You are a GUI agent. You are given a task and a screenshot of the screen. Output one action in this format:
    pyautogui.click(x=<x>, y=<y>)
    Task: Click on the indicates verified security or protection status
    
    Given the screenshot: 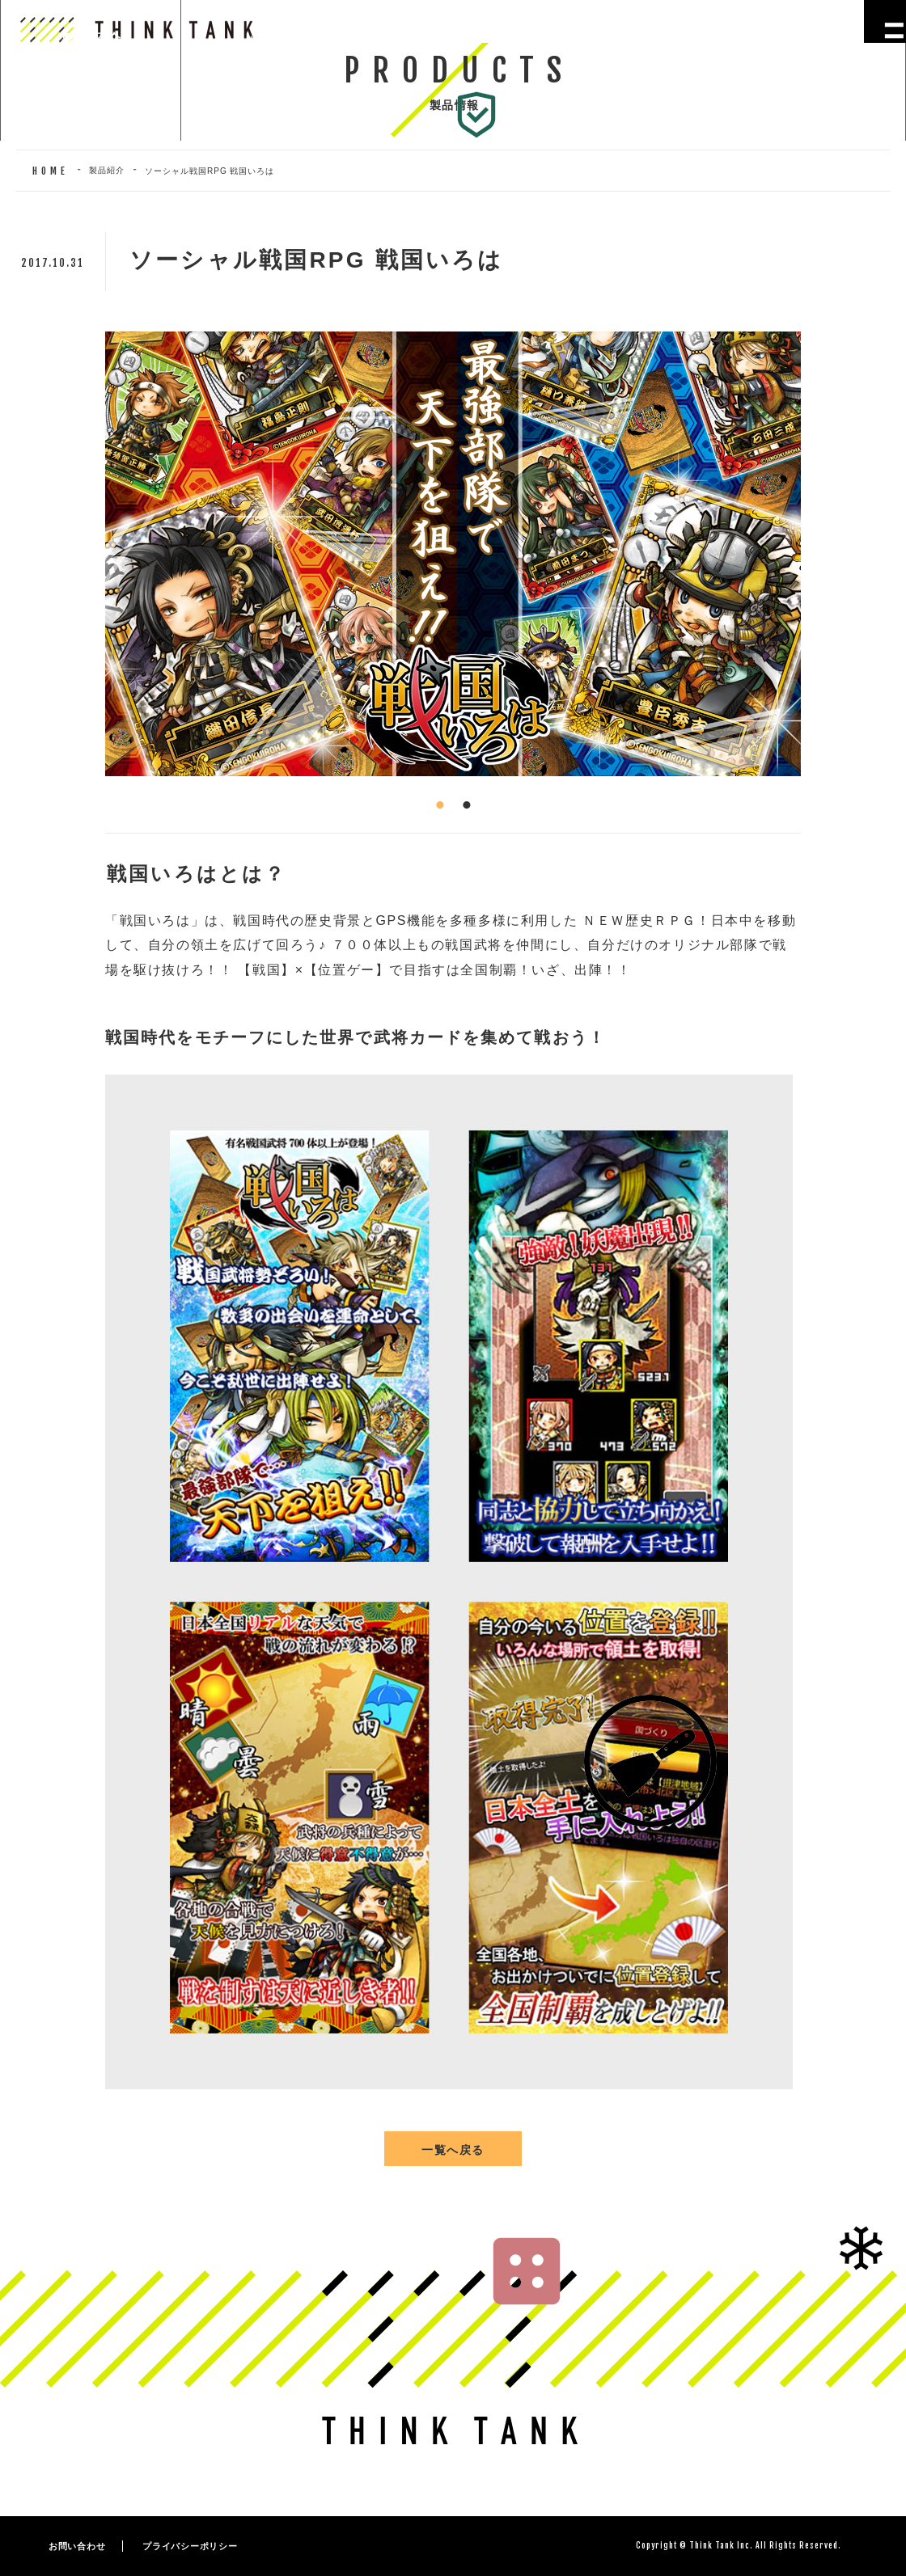 What is the action you would take?
    pyautogui.click(x=476, y=115)
    